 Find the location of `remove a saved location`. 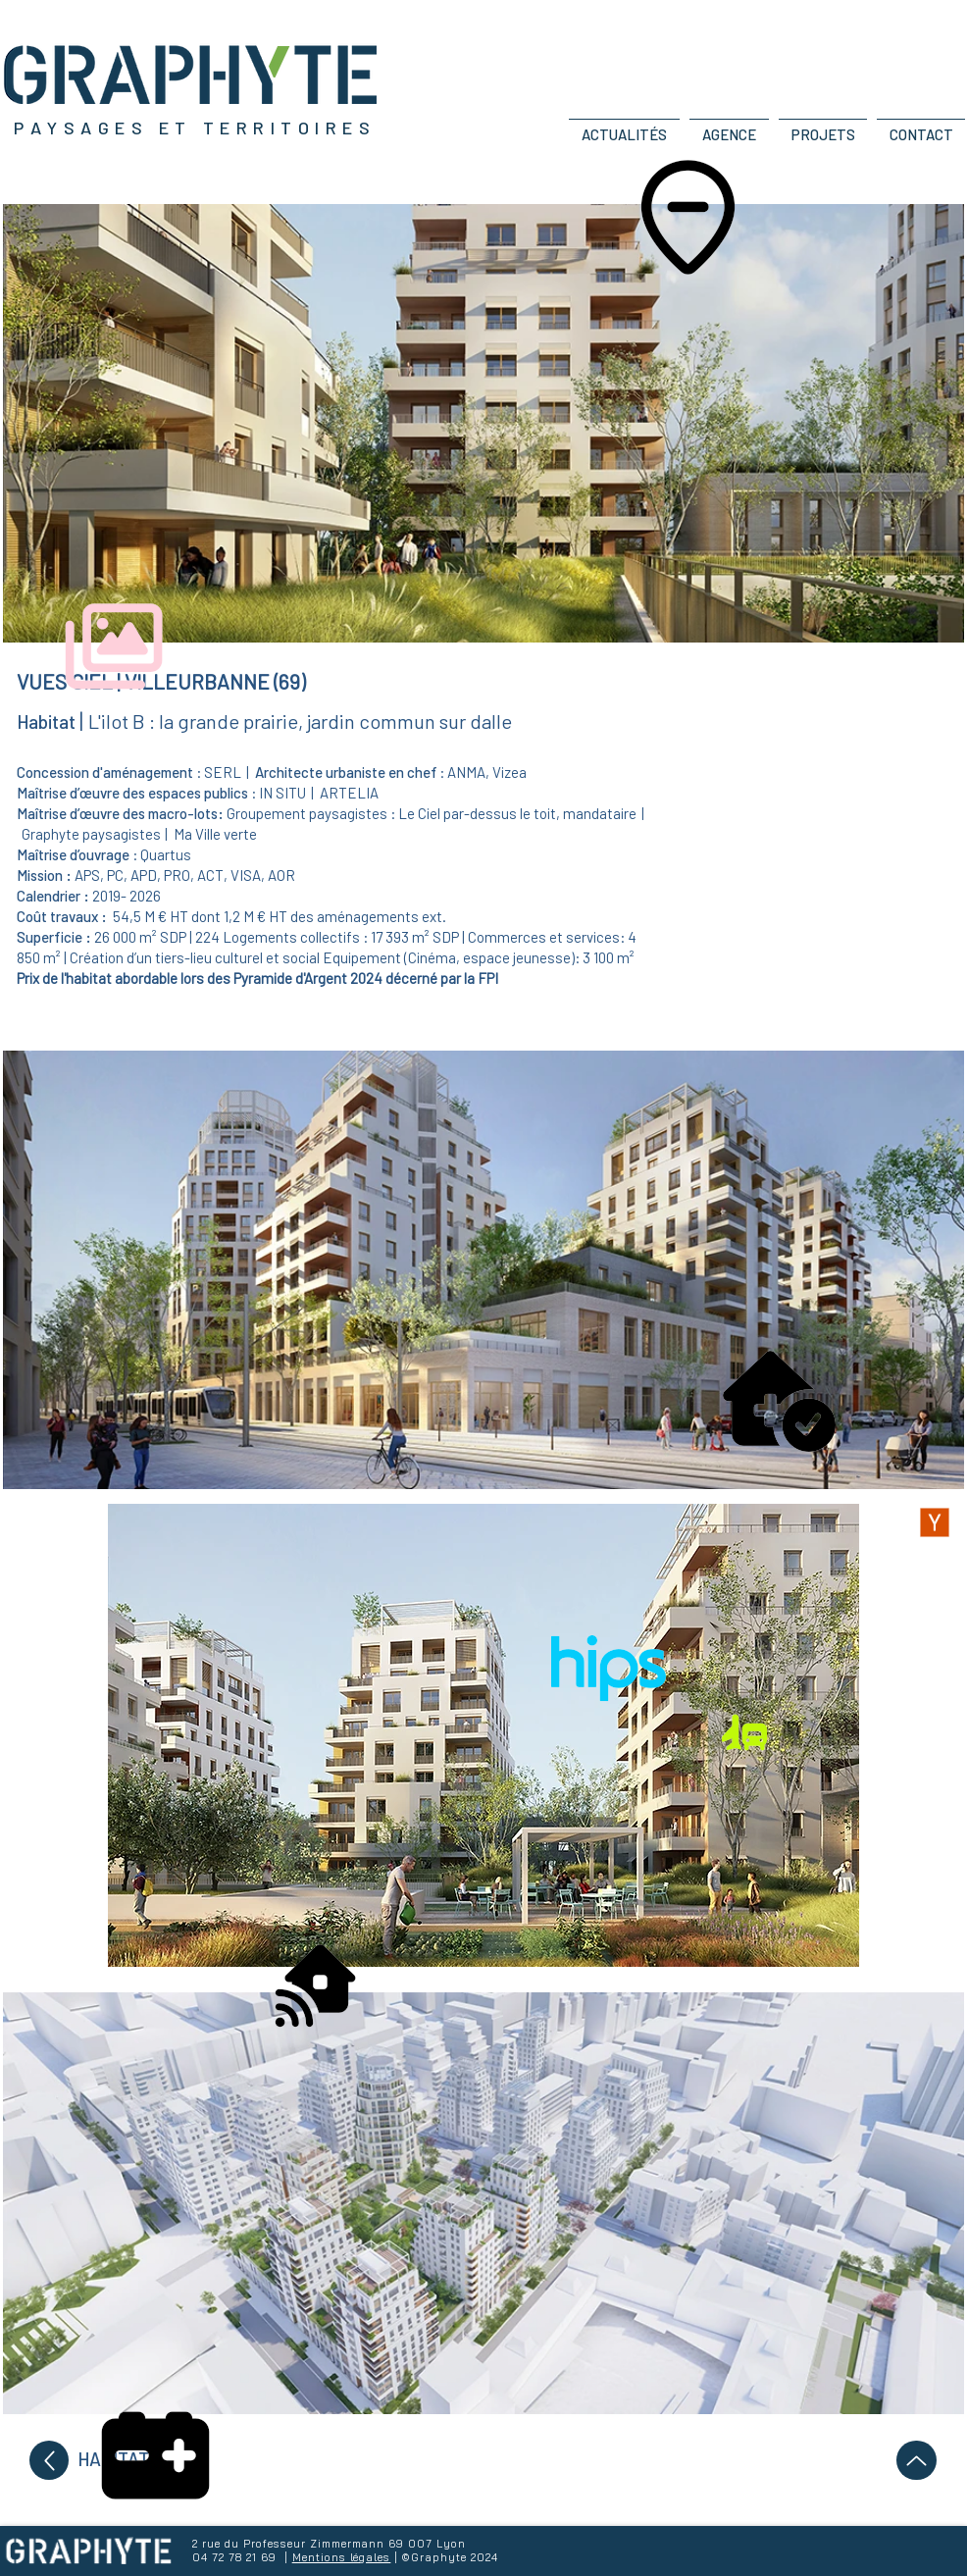

remove a saved location is located at coordinates (687, 217).